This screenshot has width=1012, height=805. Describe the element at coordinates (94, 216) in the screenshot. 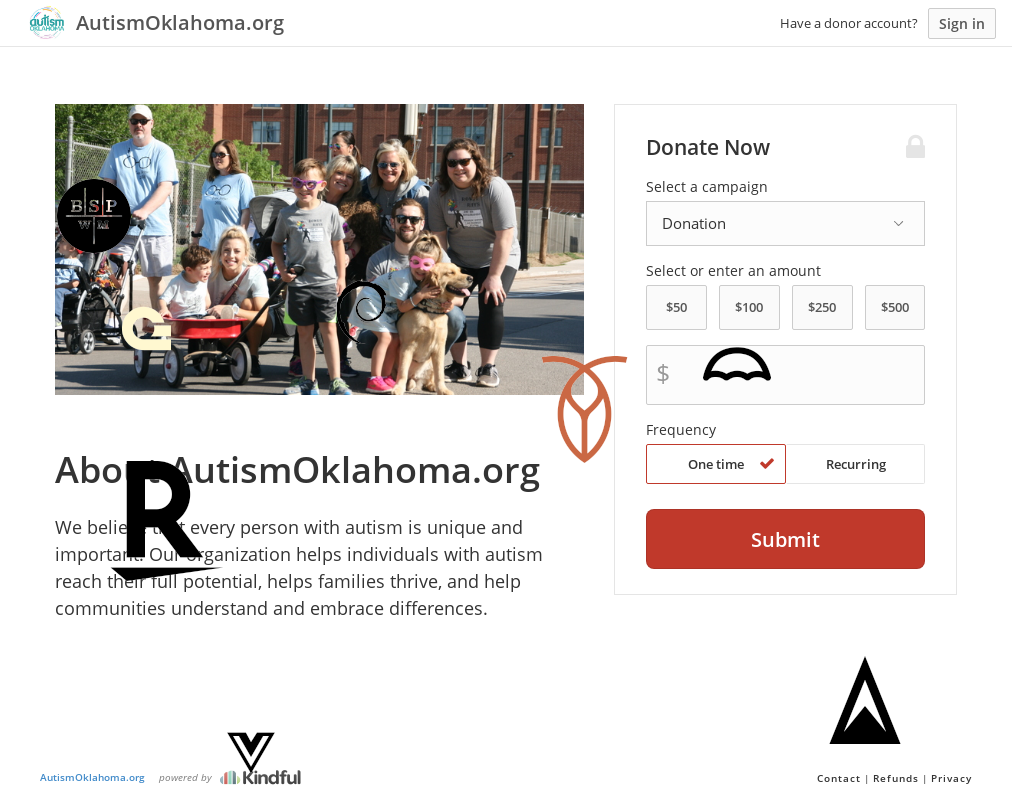

I see `bspwm tiling window manager logo` at that location.